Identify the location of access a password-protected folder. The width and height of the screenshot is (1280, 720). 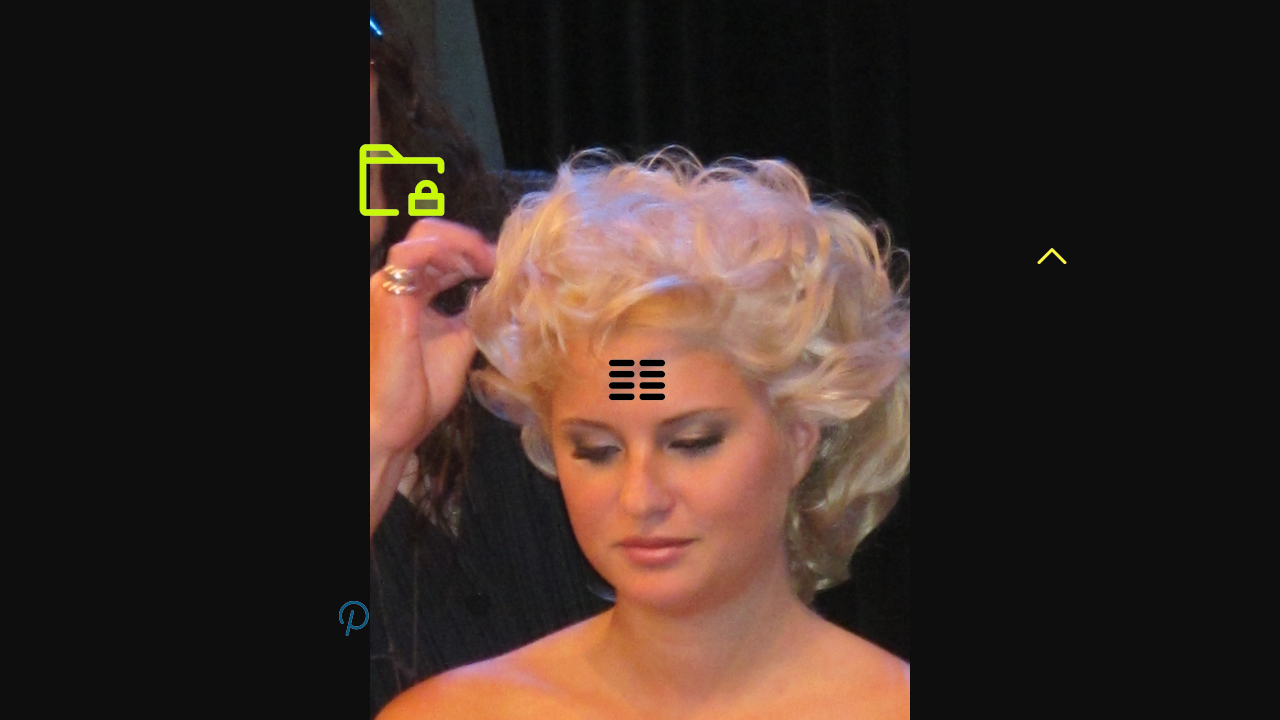
(402, 180).